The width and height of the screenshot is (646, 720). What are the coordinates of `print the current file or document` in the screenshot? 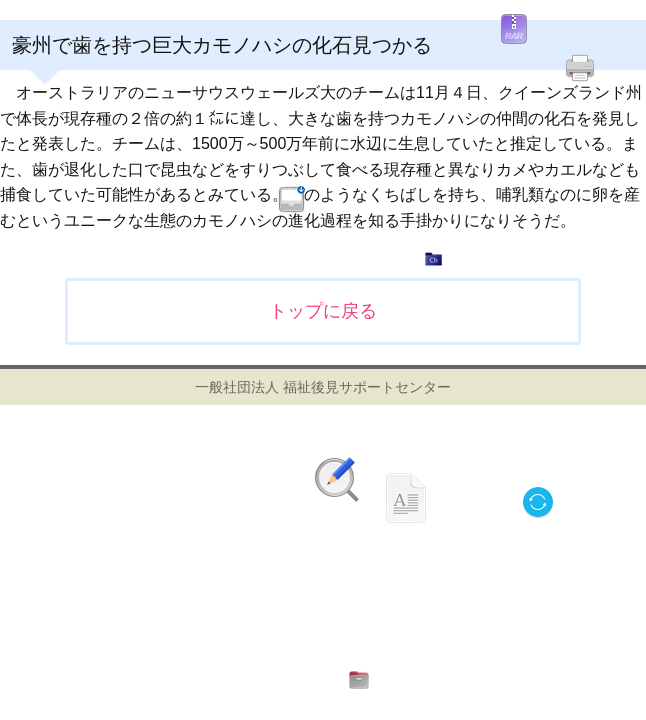 It's located at (580, 68).